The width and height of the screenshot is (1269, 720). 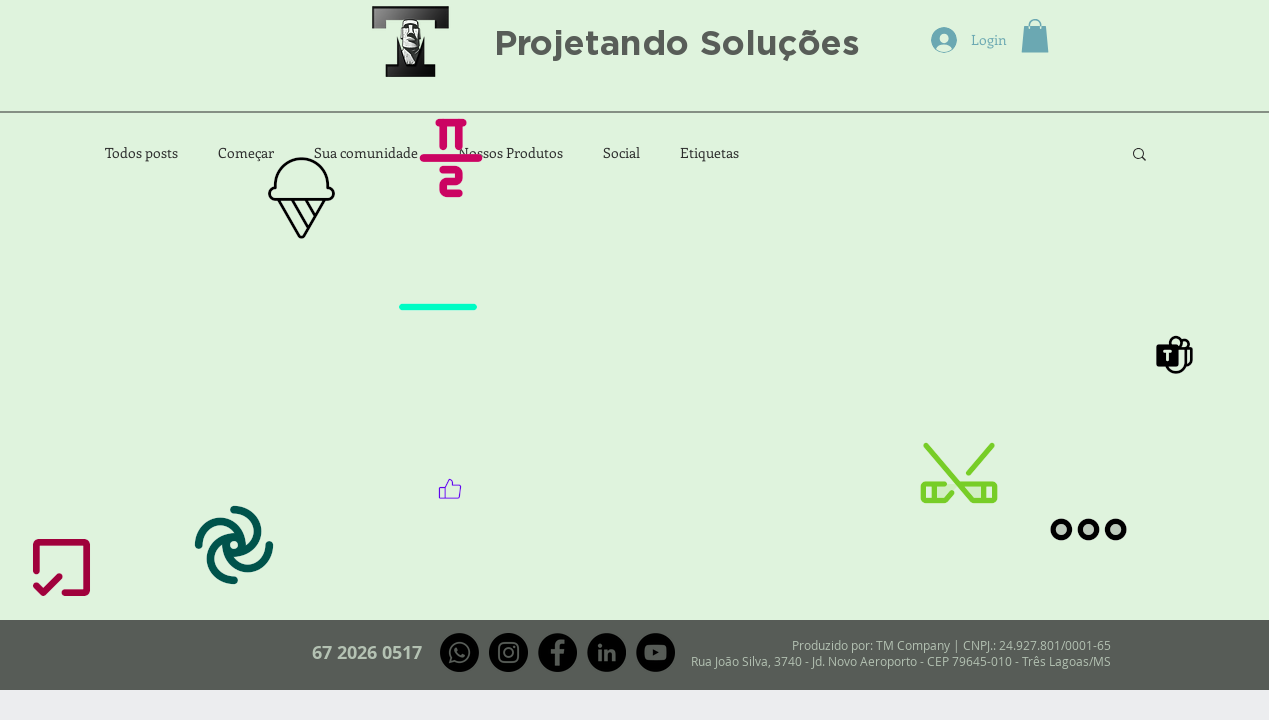 What do you see at coordinates (301, 196) in the screenshot?
I see `browse dessert or ice cream options` at bounding box center [301, 196].